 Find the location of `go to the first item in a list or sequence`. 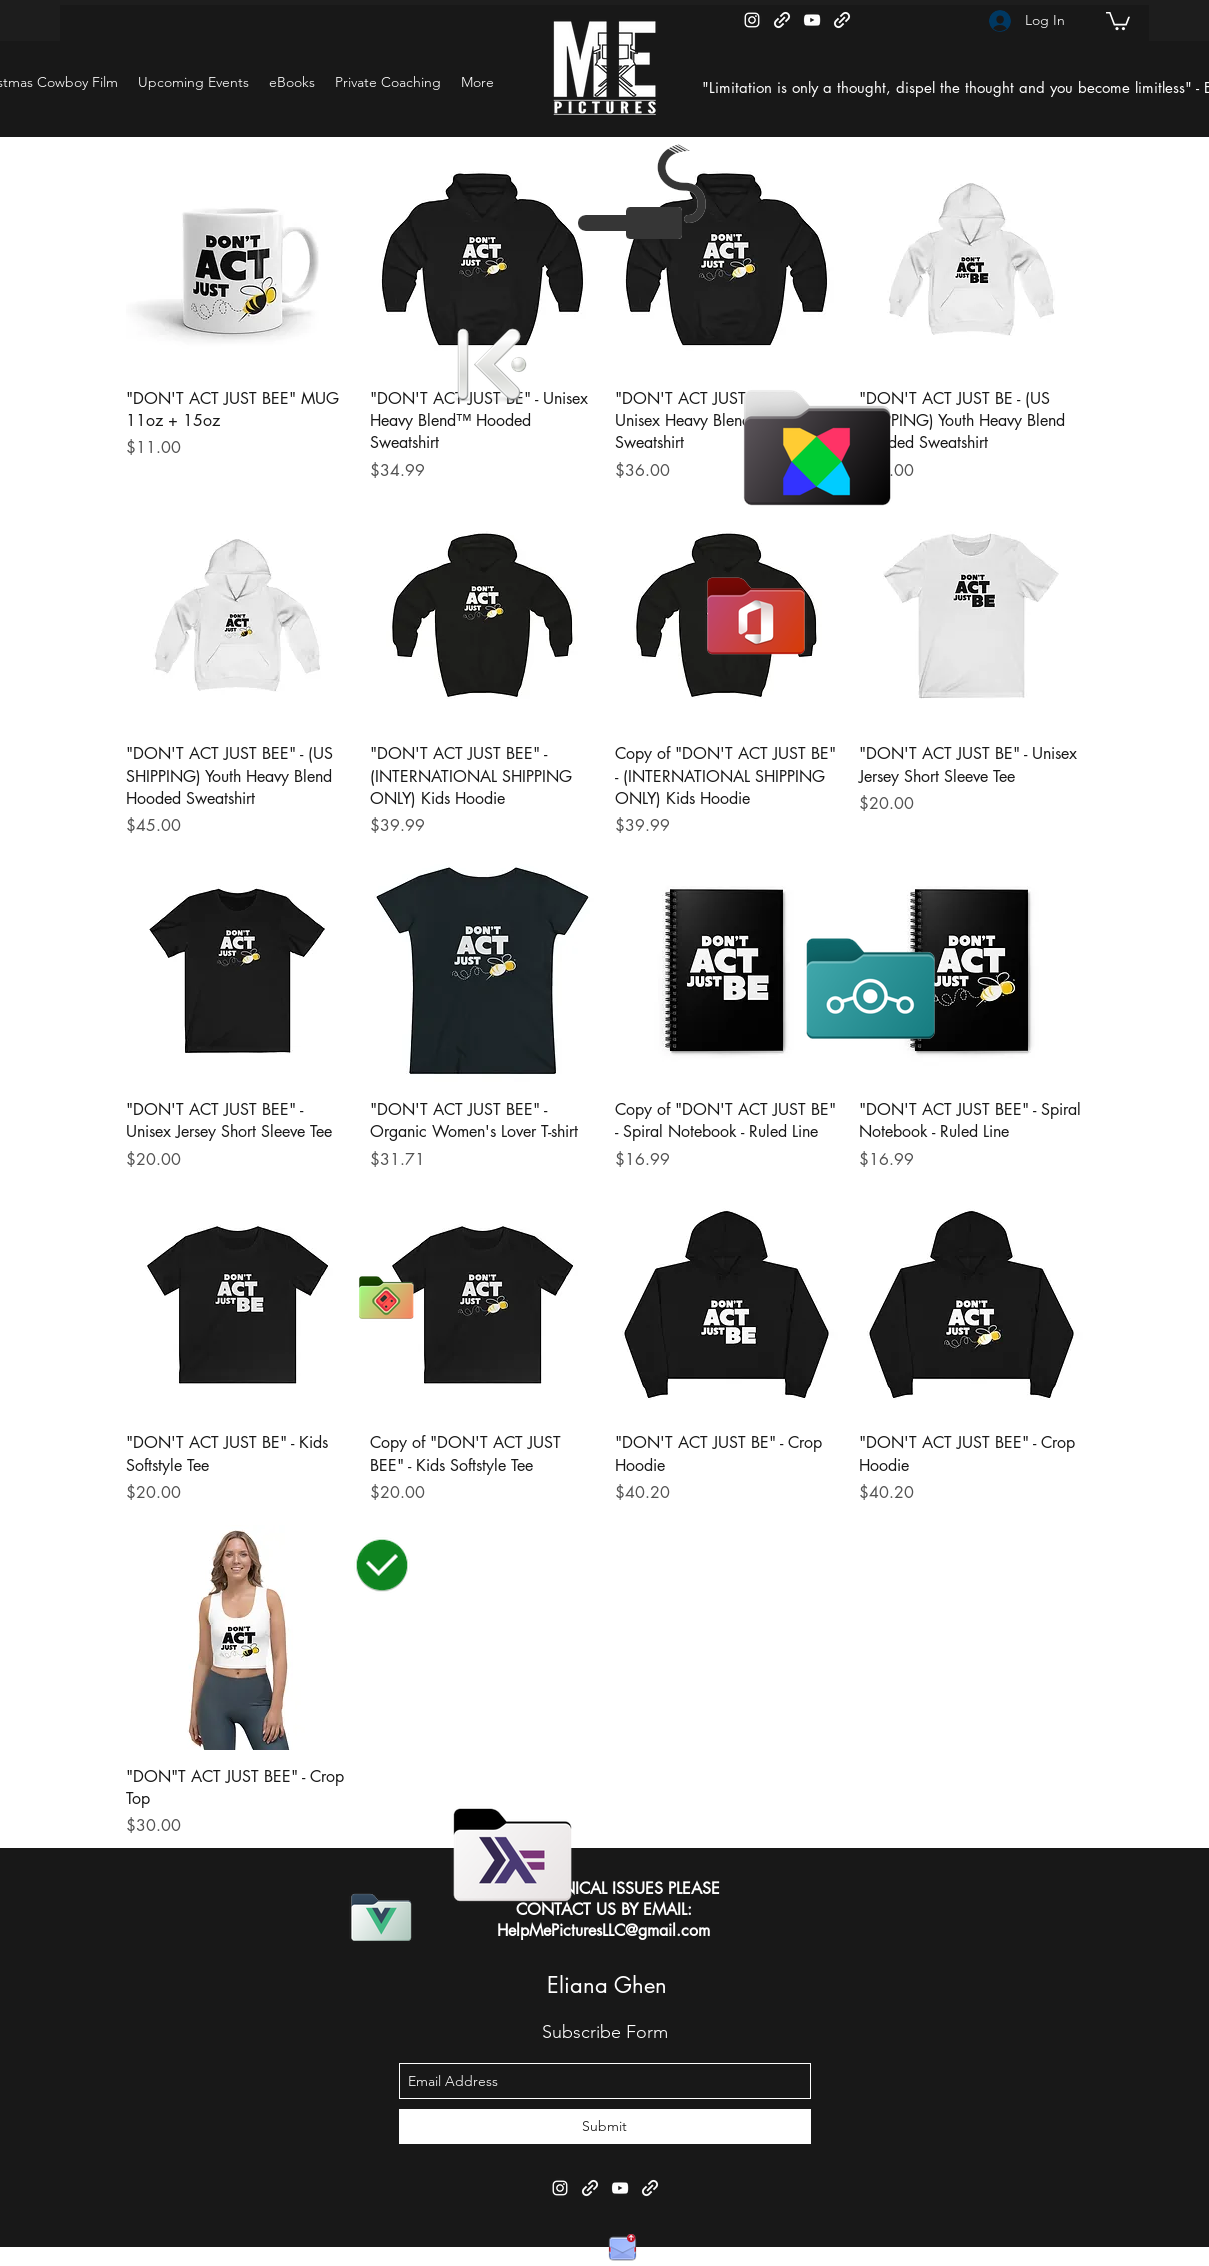

go to the first item in a list or sequence is located at coordinates (490, 364).